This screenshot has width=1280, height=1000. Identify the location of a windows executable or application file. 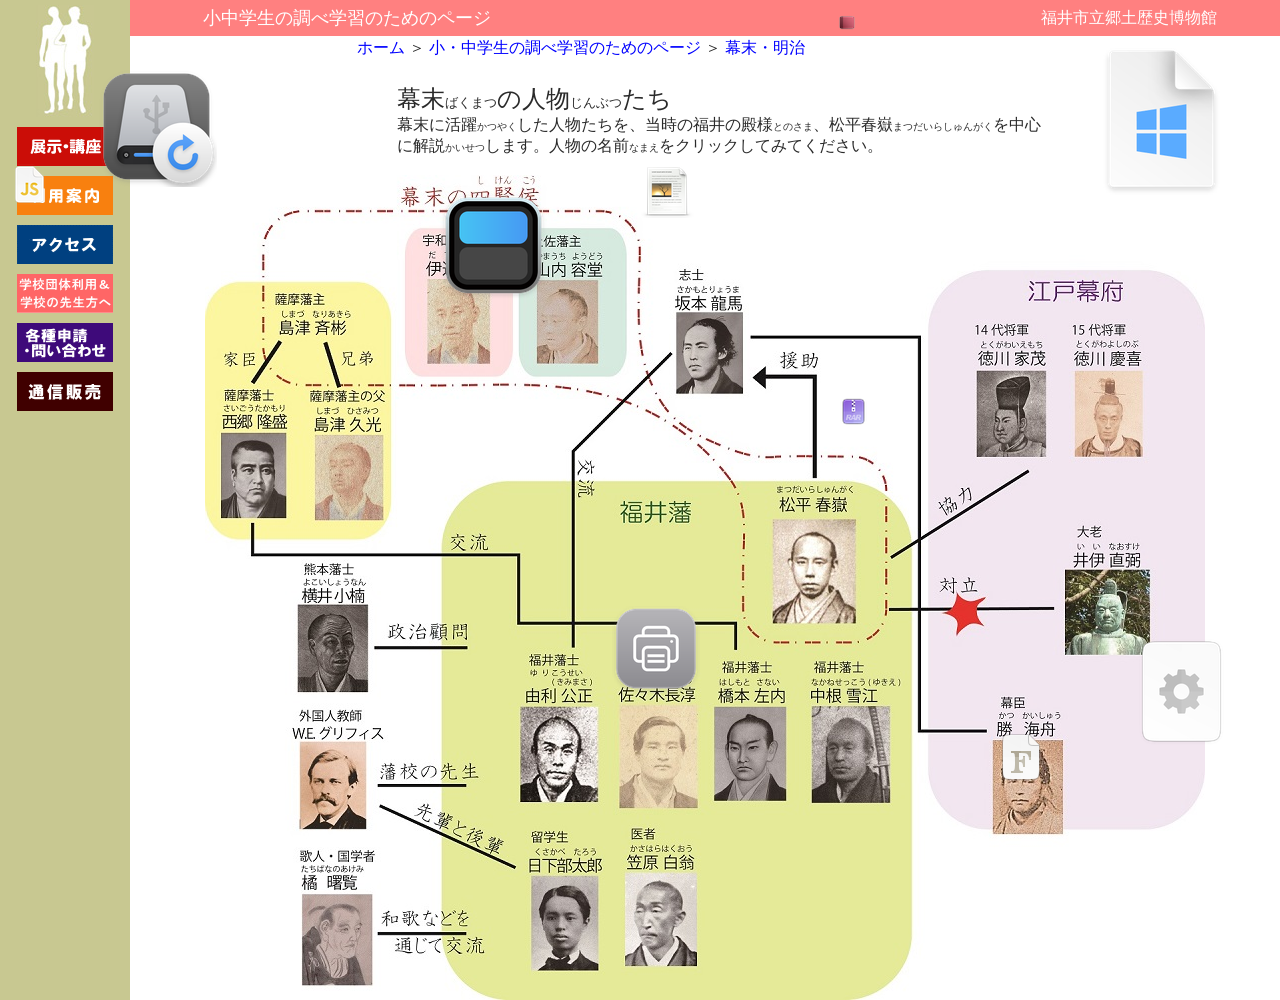
(1161, 121).